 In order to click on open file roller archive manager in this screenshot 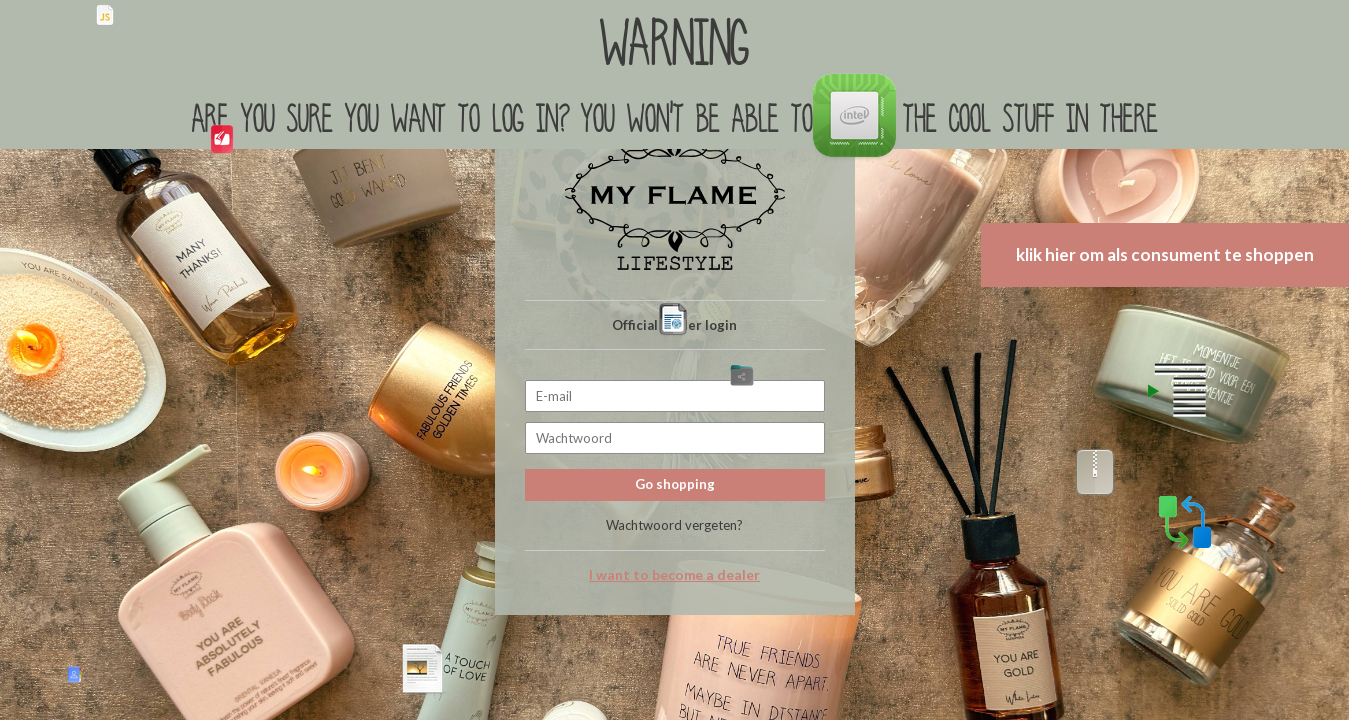, I will do `click(1095, 472)`.